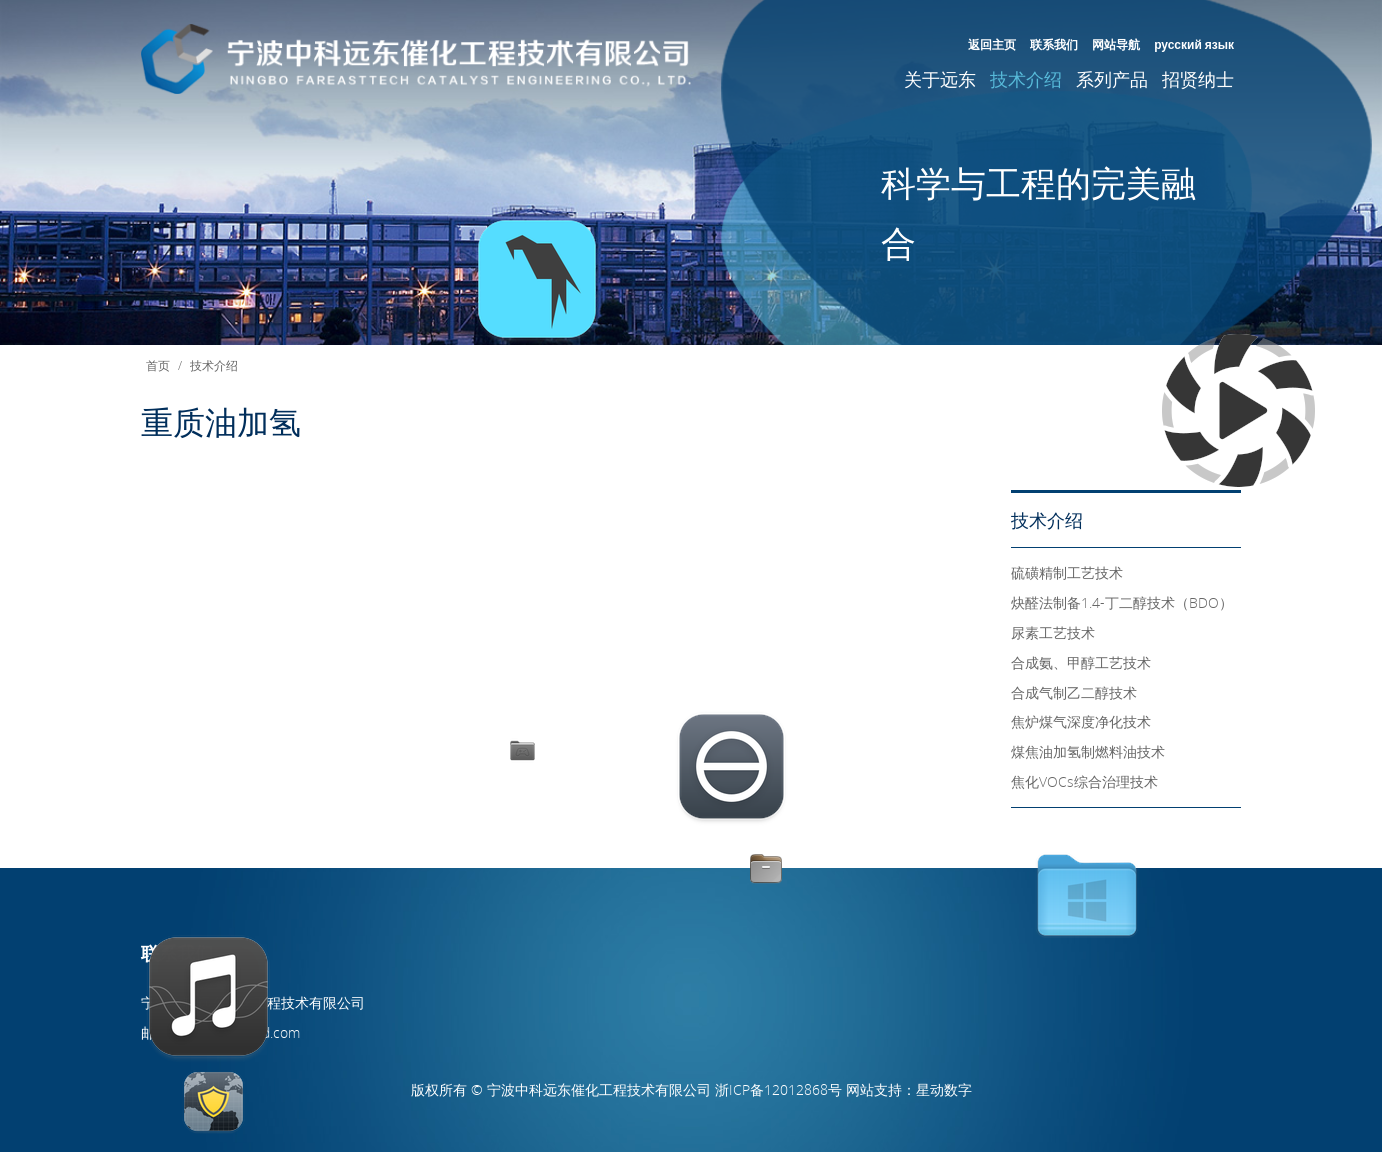 This screenshot has height=1152, width=1382. What do you see at coordinates (766, 868) in the screenshot?
I see `open the nautilus file manager` at bounding box center [766, 868].